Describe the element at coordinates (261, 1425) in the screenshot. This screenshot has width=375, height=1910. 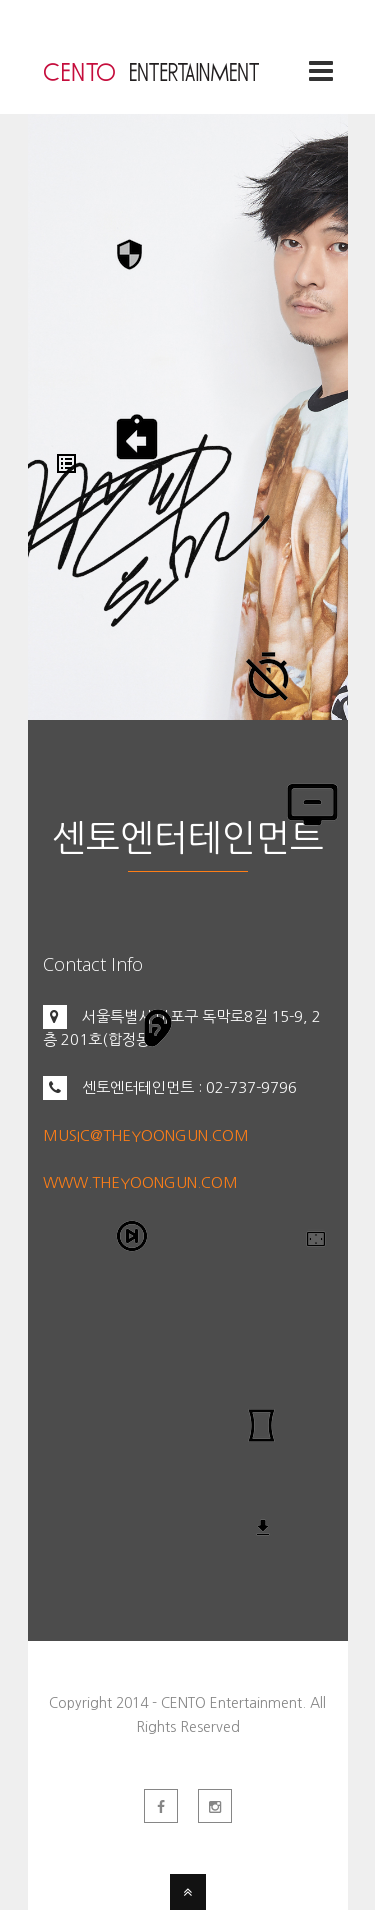
I see `switch to vertical panorama capture mode` at that location.